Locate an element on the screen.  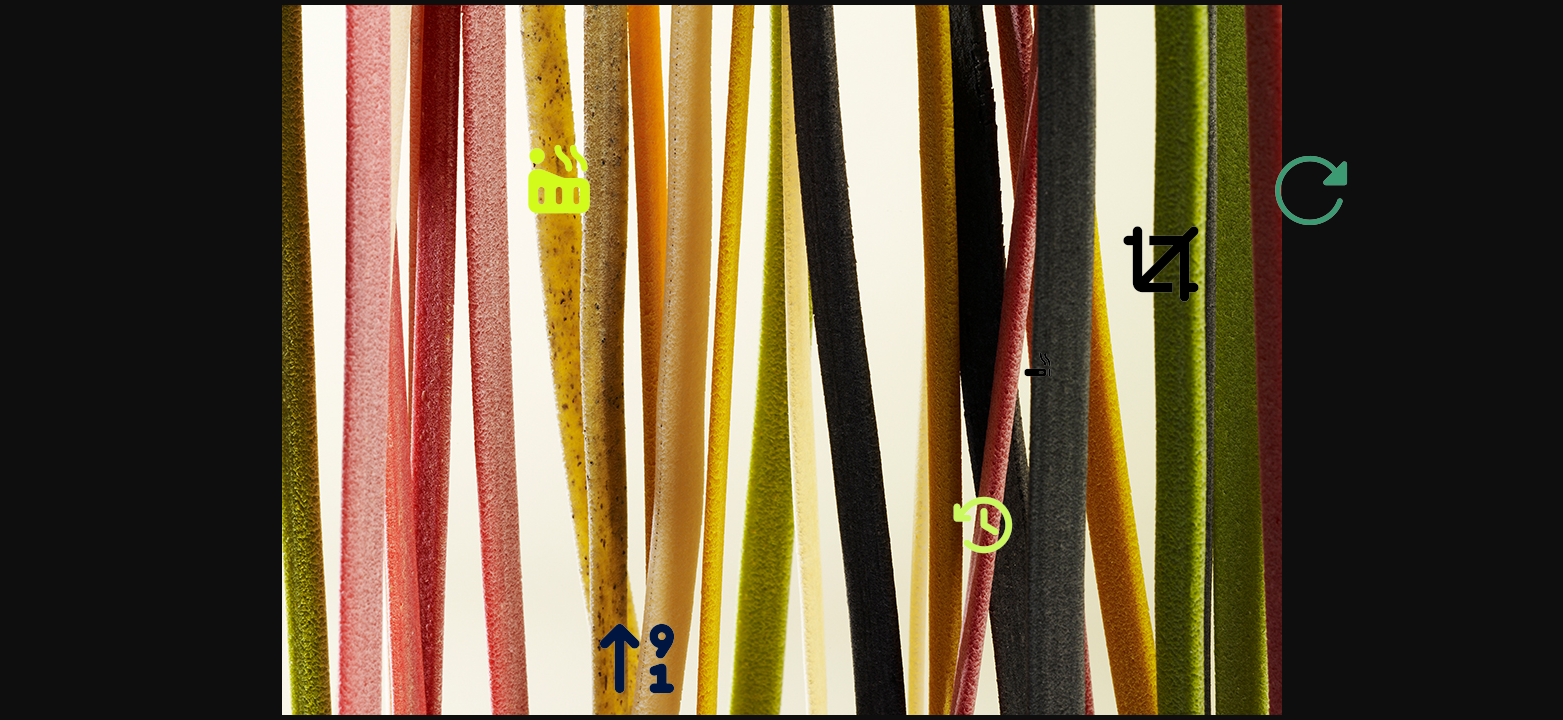
sort numbers in descending order (9 to 1) is located at coordinates (639, 658).